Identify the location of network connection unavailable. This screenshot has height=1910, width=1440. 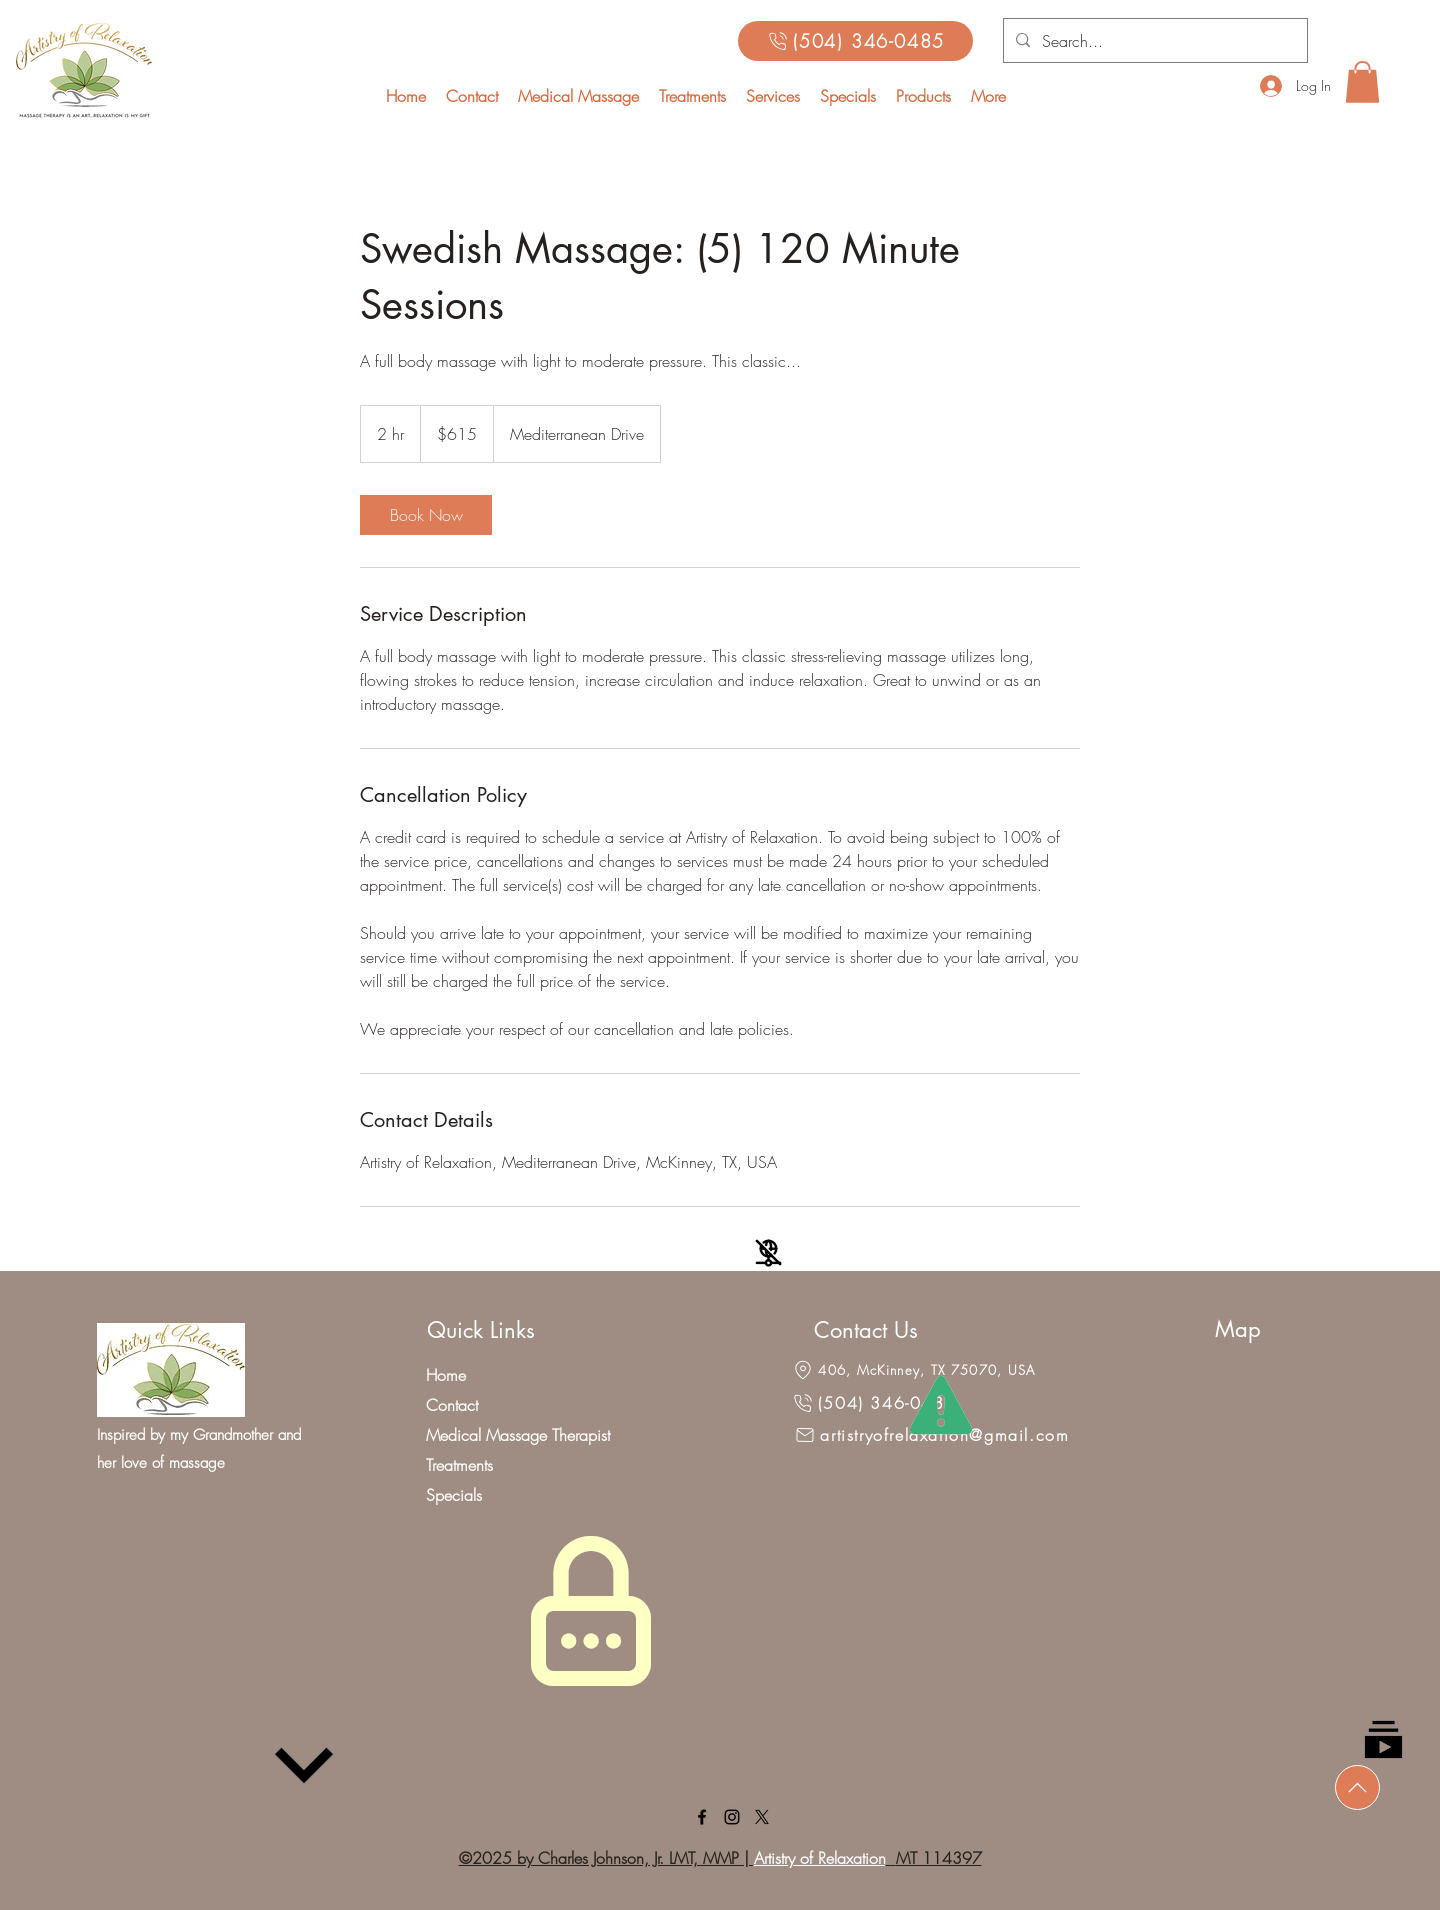
(768, 1252).